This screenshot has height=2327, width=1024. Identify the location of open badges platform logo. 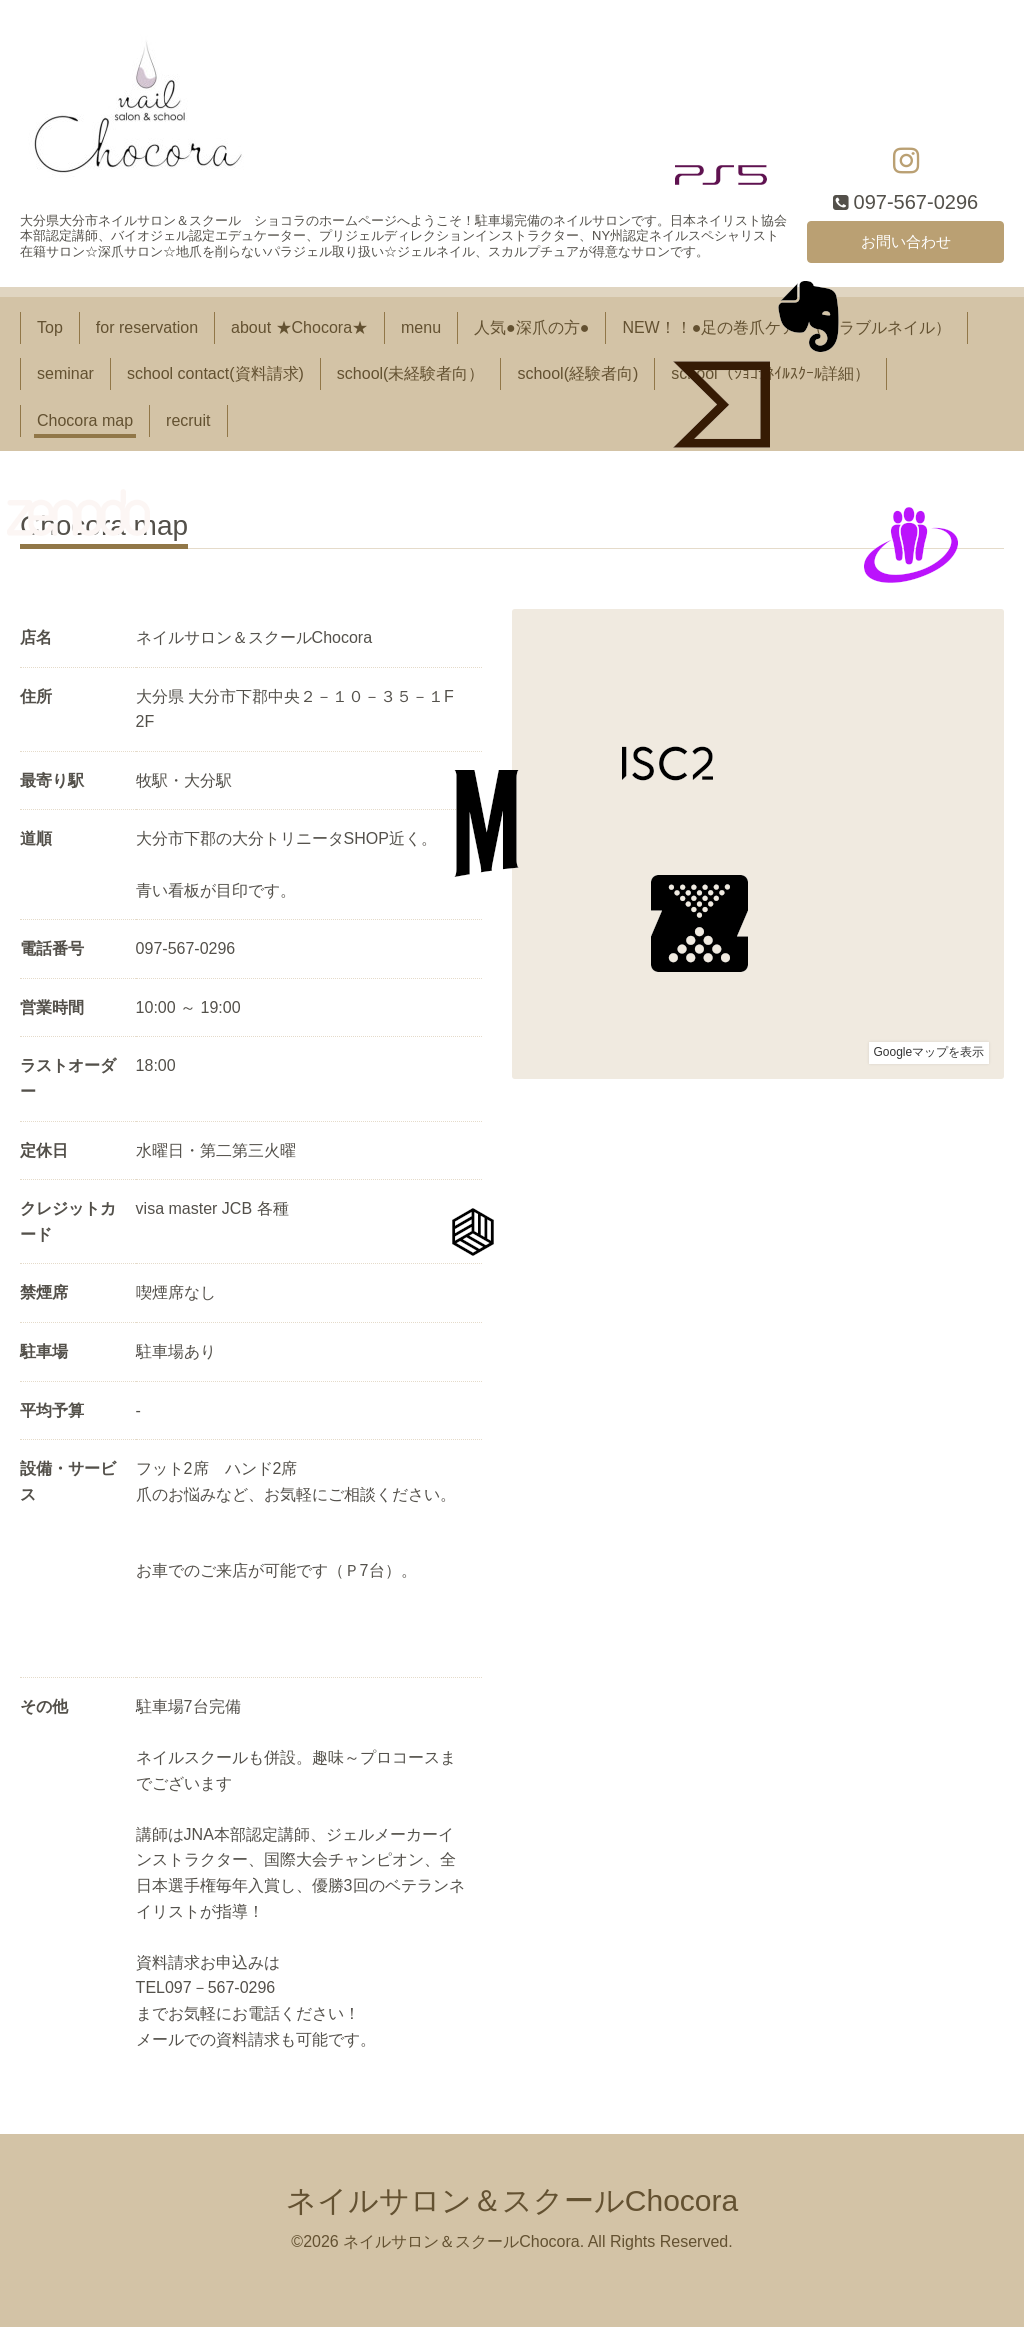
(473, 1232).